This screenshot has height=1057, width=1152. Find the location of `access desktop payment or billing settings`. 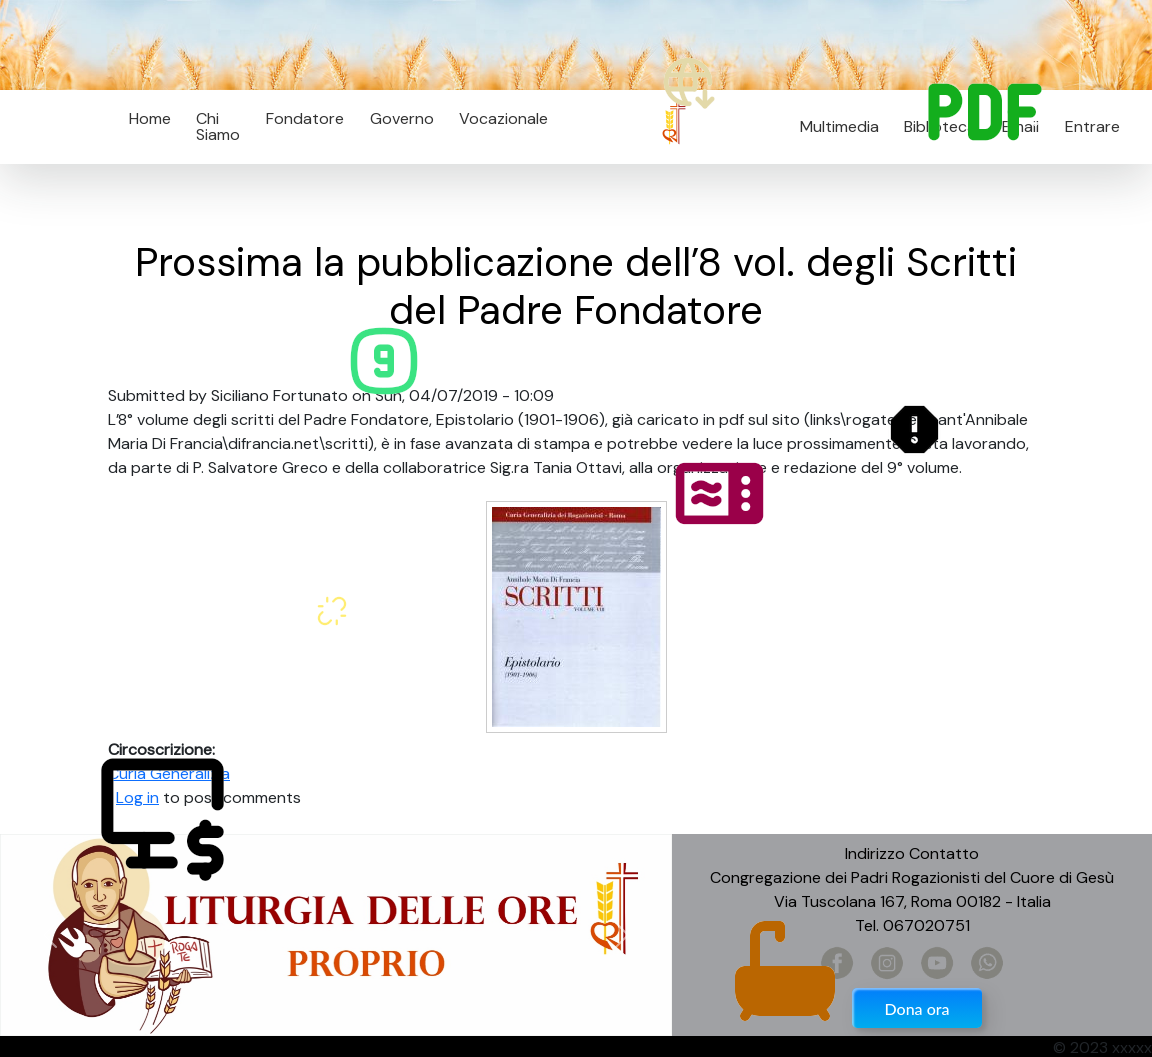

access desktop payment or billing settings is located at coordinates (162, 813).